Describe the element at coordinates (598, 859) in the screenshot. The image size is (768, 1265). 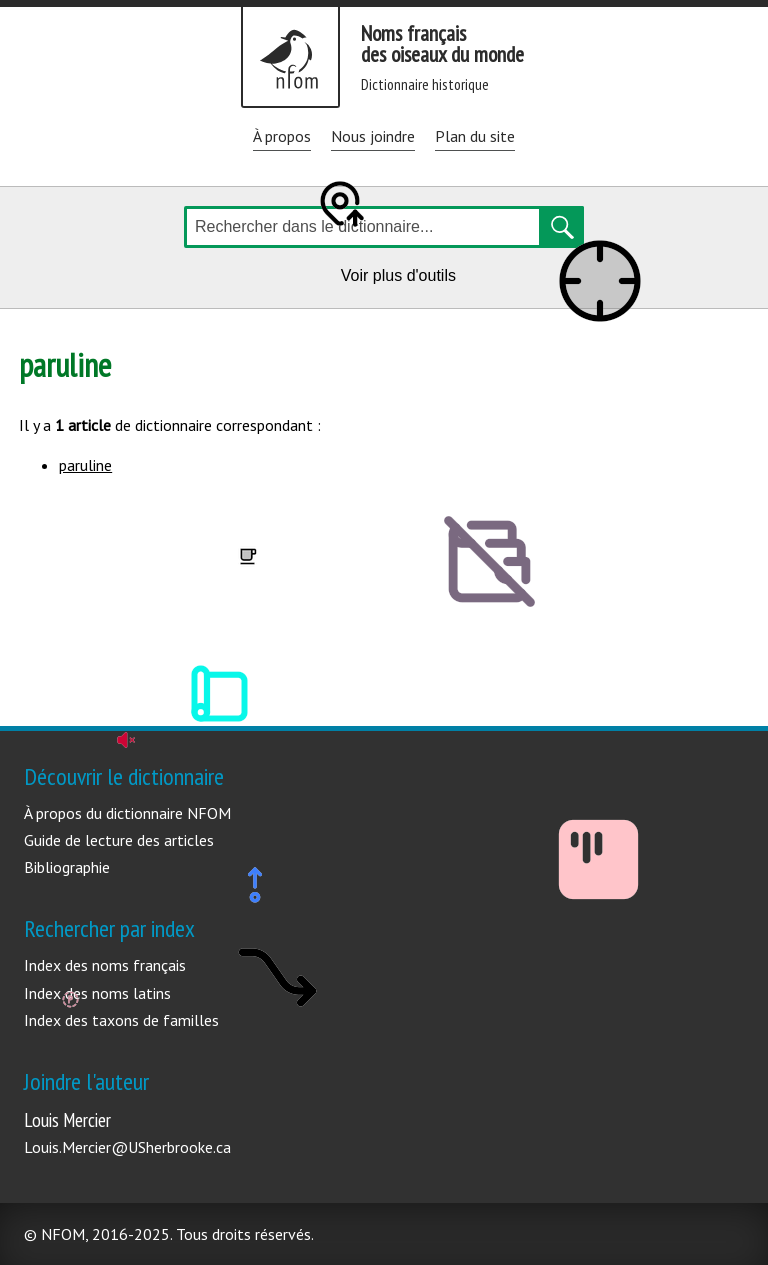
I see `align content to the top-left corner` at that location.